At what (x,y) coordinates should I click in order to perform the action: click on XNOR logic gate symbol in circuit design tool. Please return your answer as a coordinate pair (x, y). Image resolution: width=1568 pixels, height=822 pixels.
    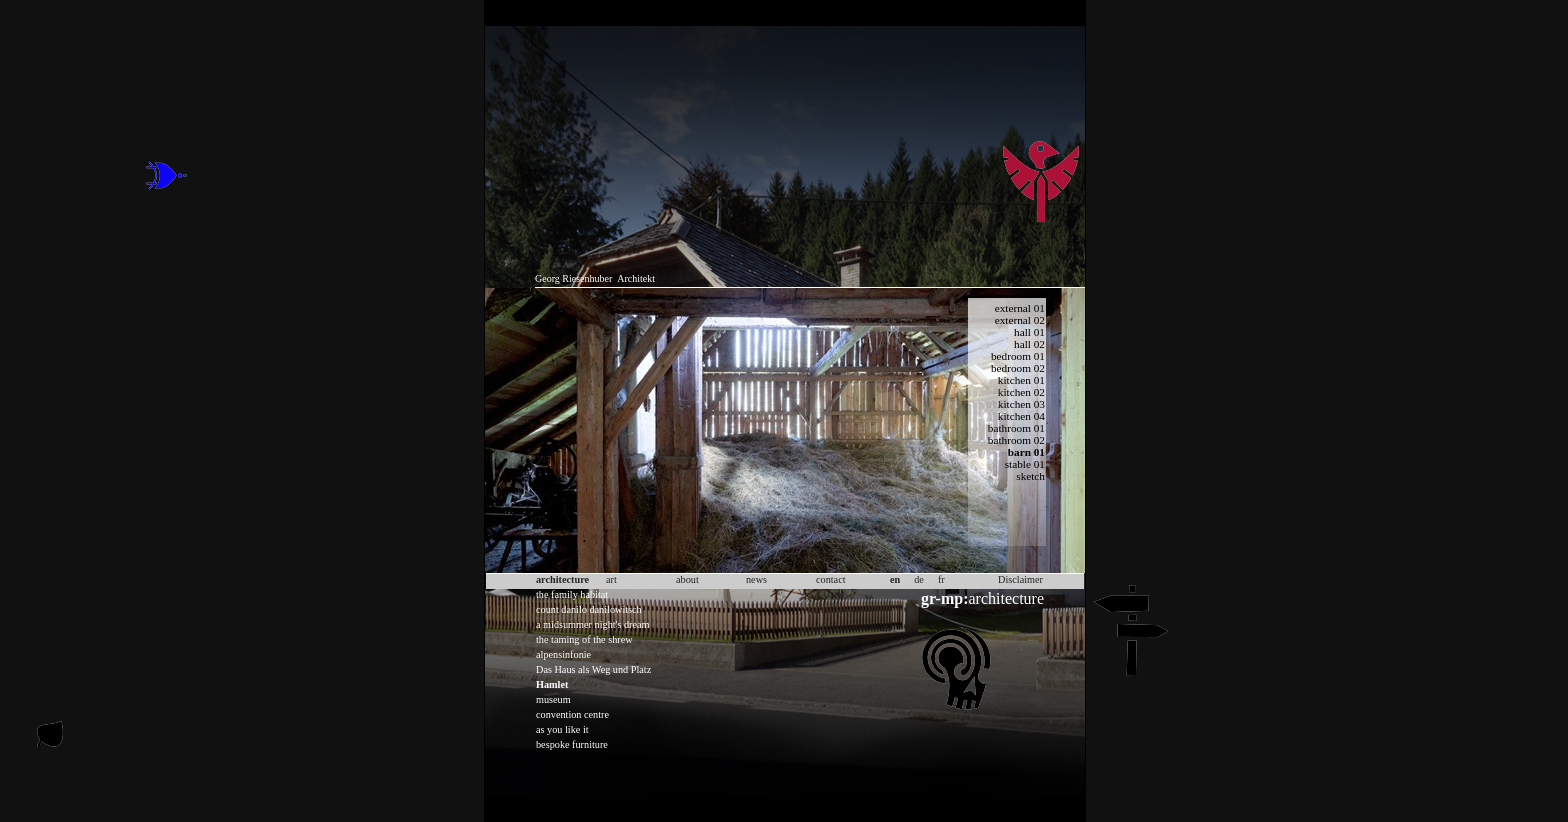
    Looking at the image, I should click on (166, 175).